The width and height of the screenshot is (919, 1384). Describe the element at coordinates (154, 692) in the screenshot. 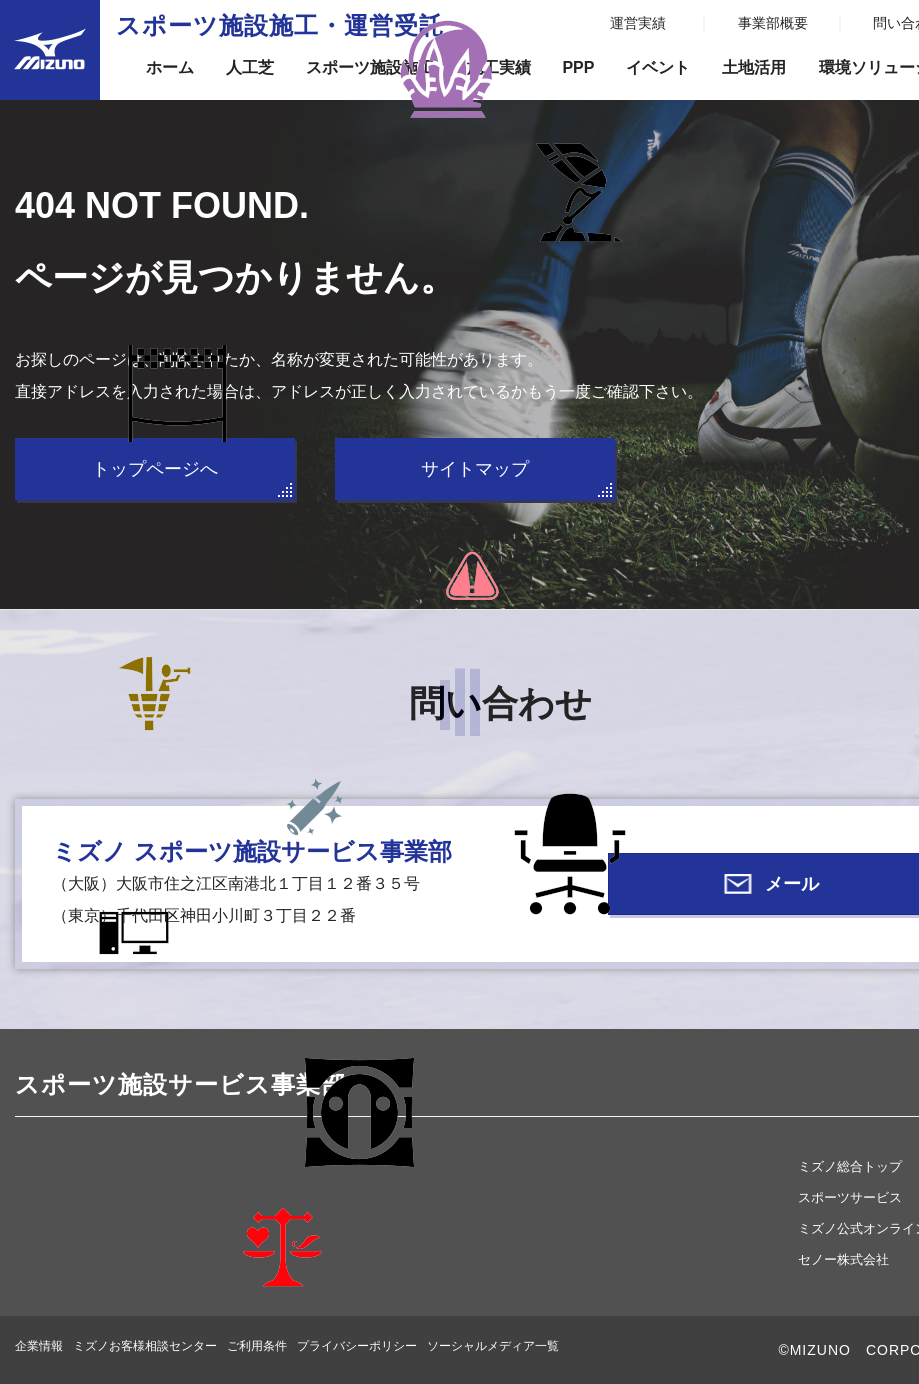

I see `access the lookout or observation point` at that location.